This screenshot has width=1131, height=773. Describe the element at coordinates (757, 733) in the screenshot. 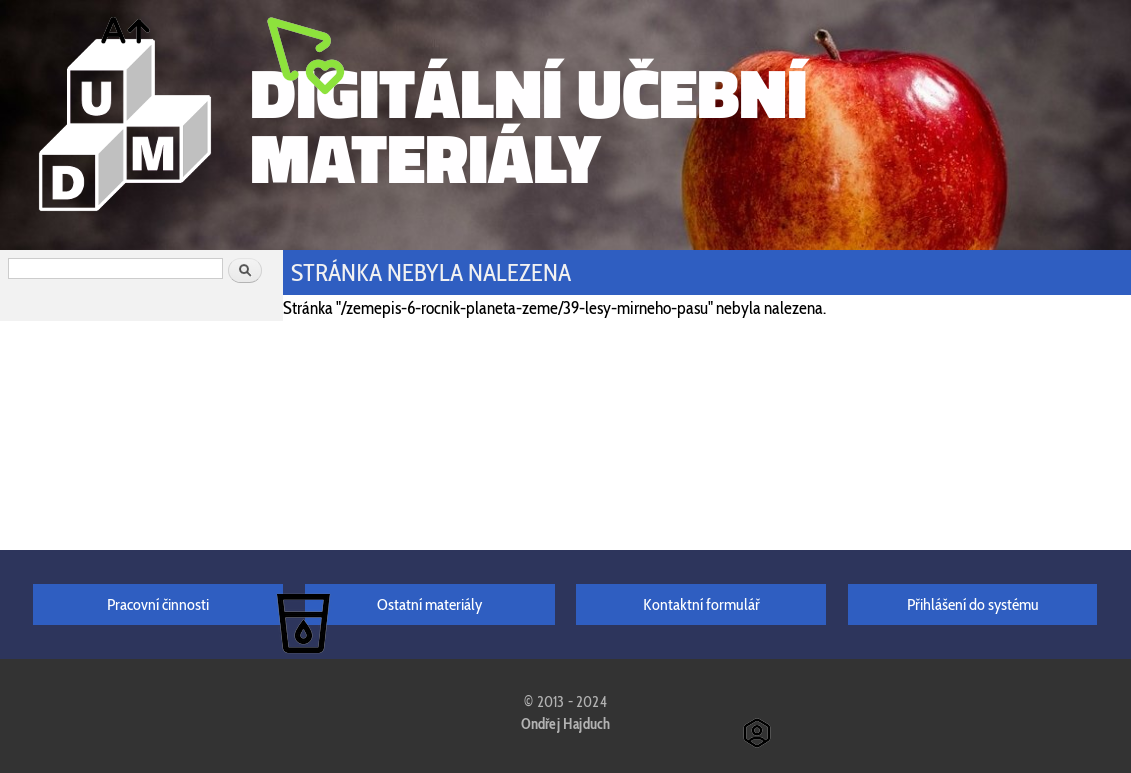

I see `view user profile` at that location.